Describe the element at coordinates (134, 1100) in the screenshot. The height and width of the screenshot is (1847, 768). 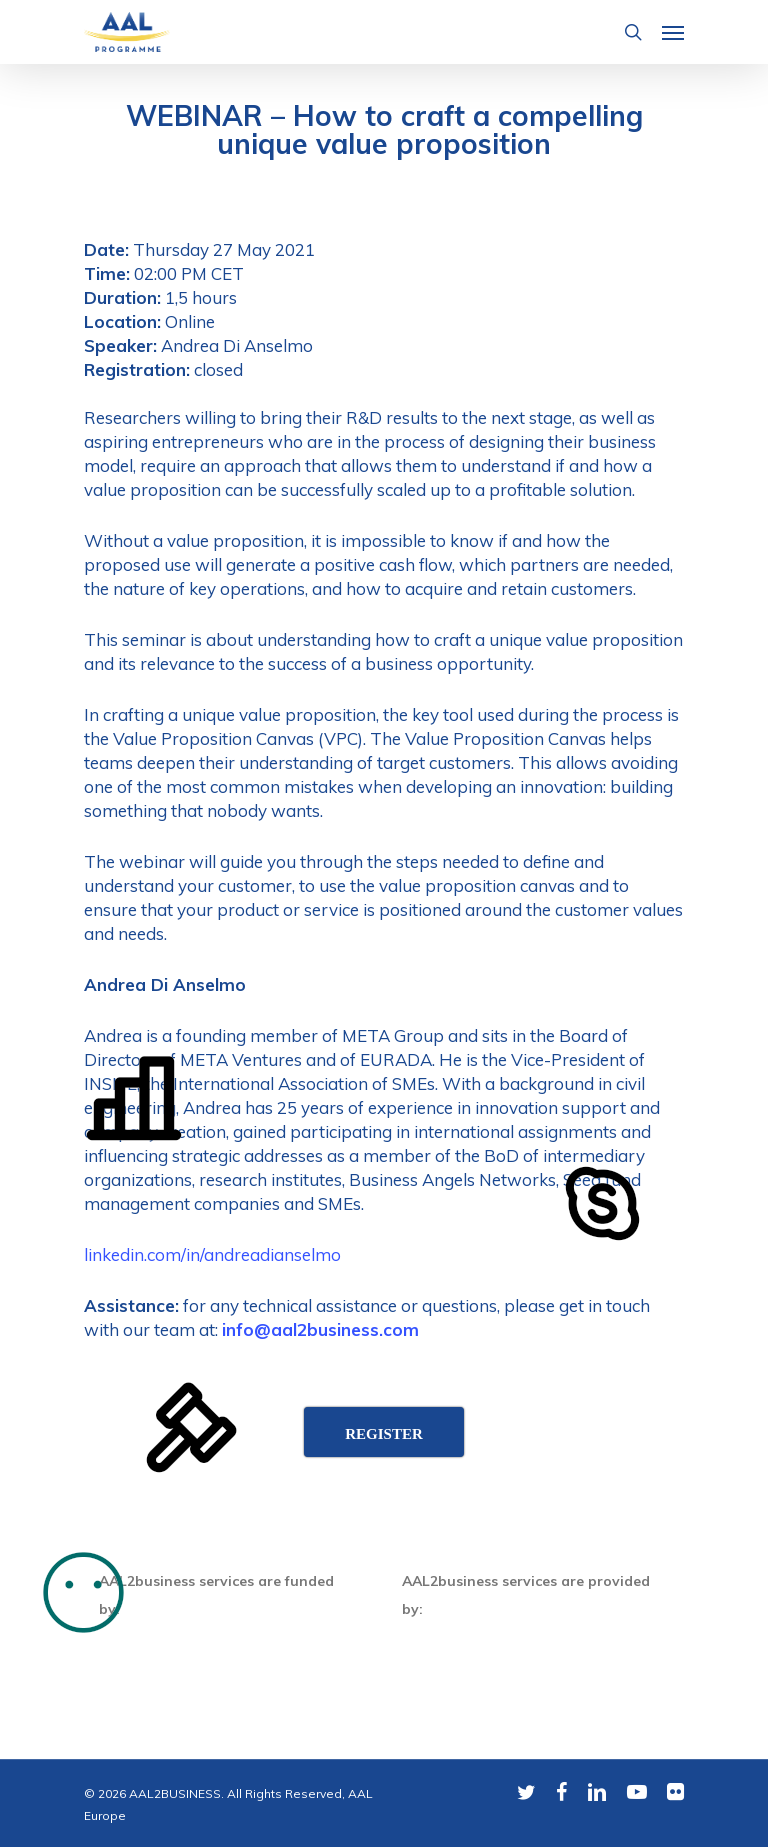
I see `view analytics or statistics` at that location.